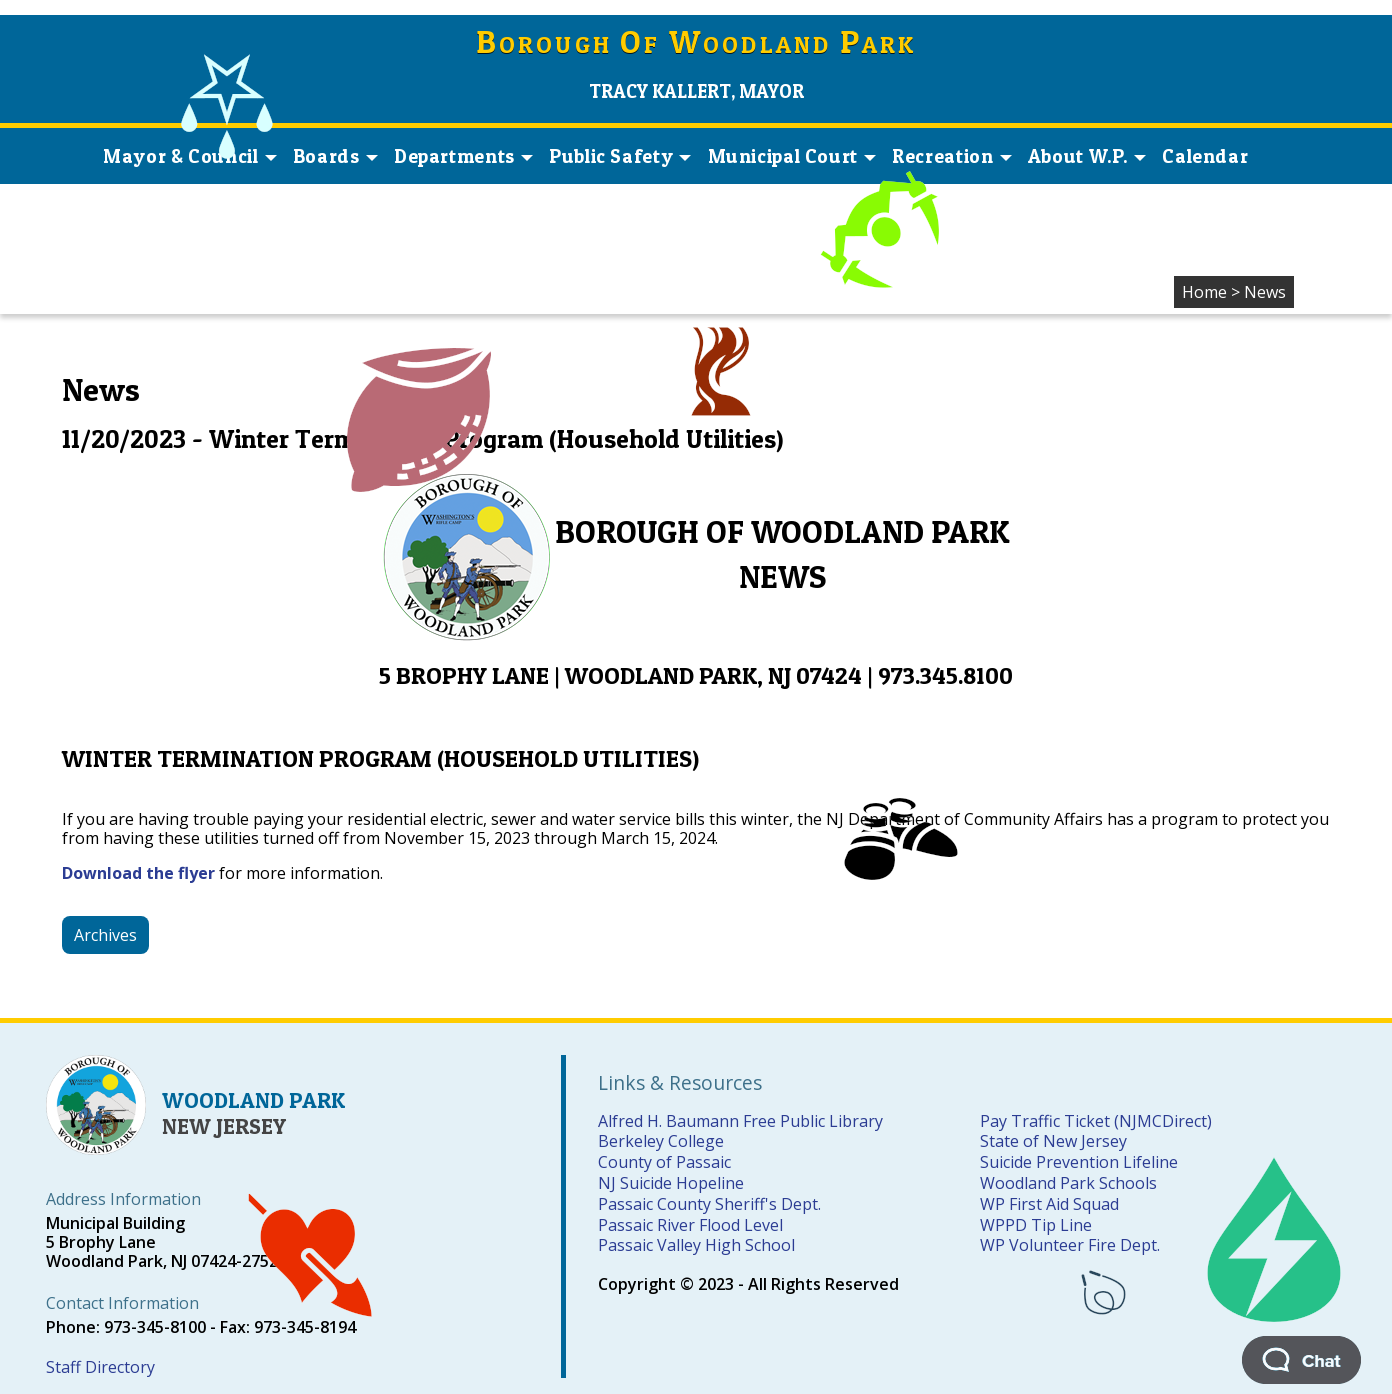 The width and height of the screenshot is (1392, 1394). I want to click on indicates a match or romantic connection in a dating app, so click(310, 1254).